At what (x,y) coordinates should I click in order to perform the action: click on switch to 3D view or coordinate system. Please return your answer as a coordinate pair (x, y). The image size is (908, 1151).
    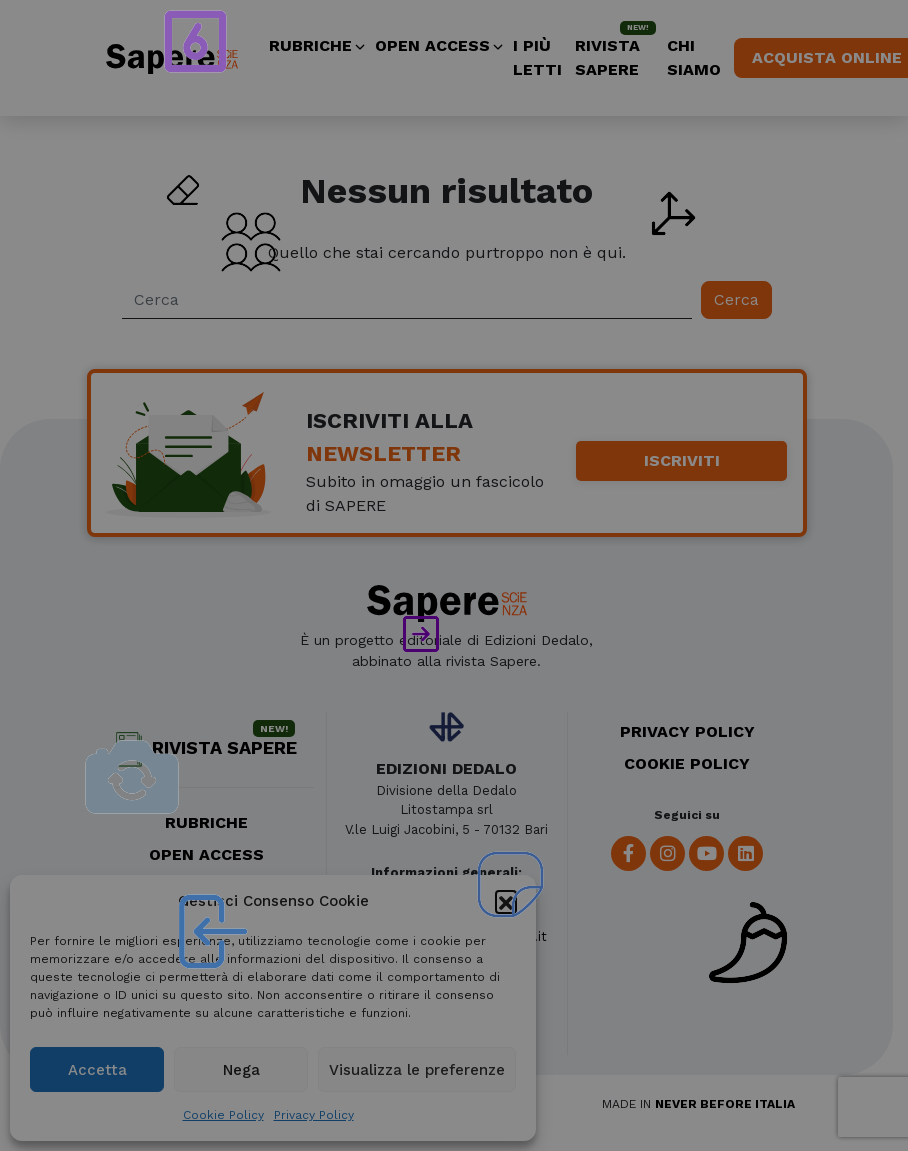
    Looking at the image, I should click on (671, 216).